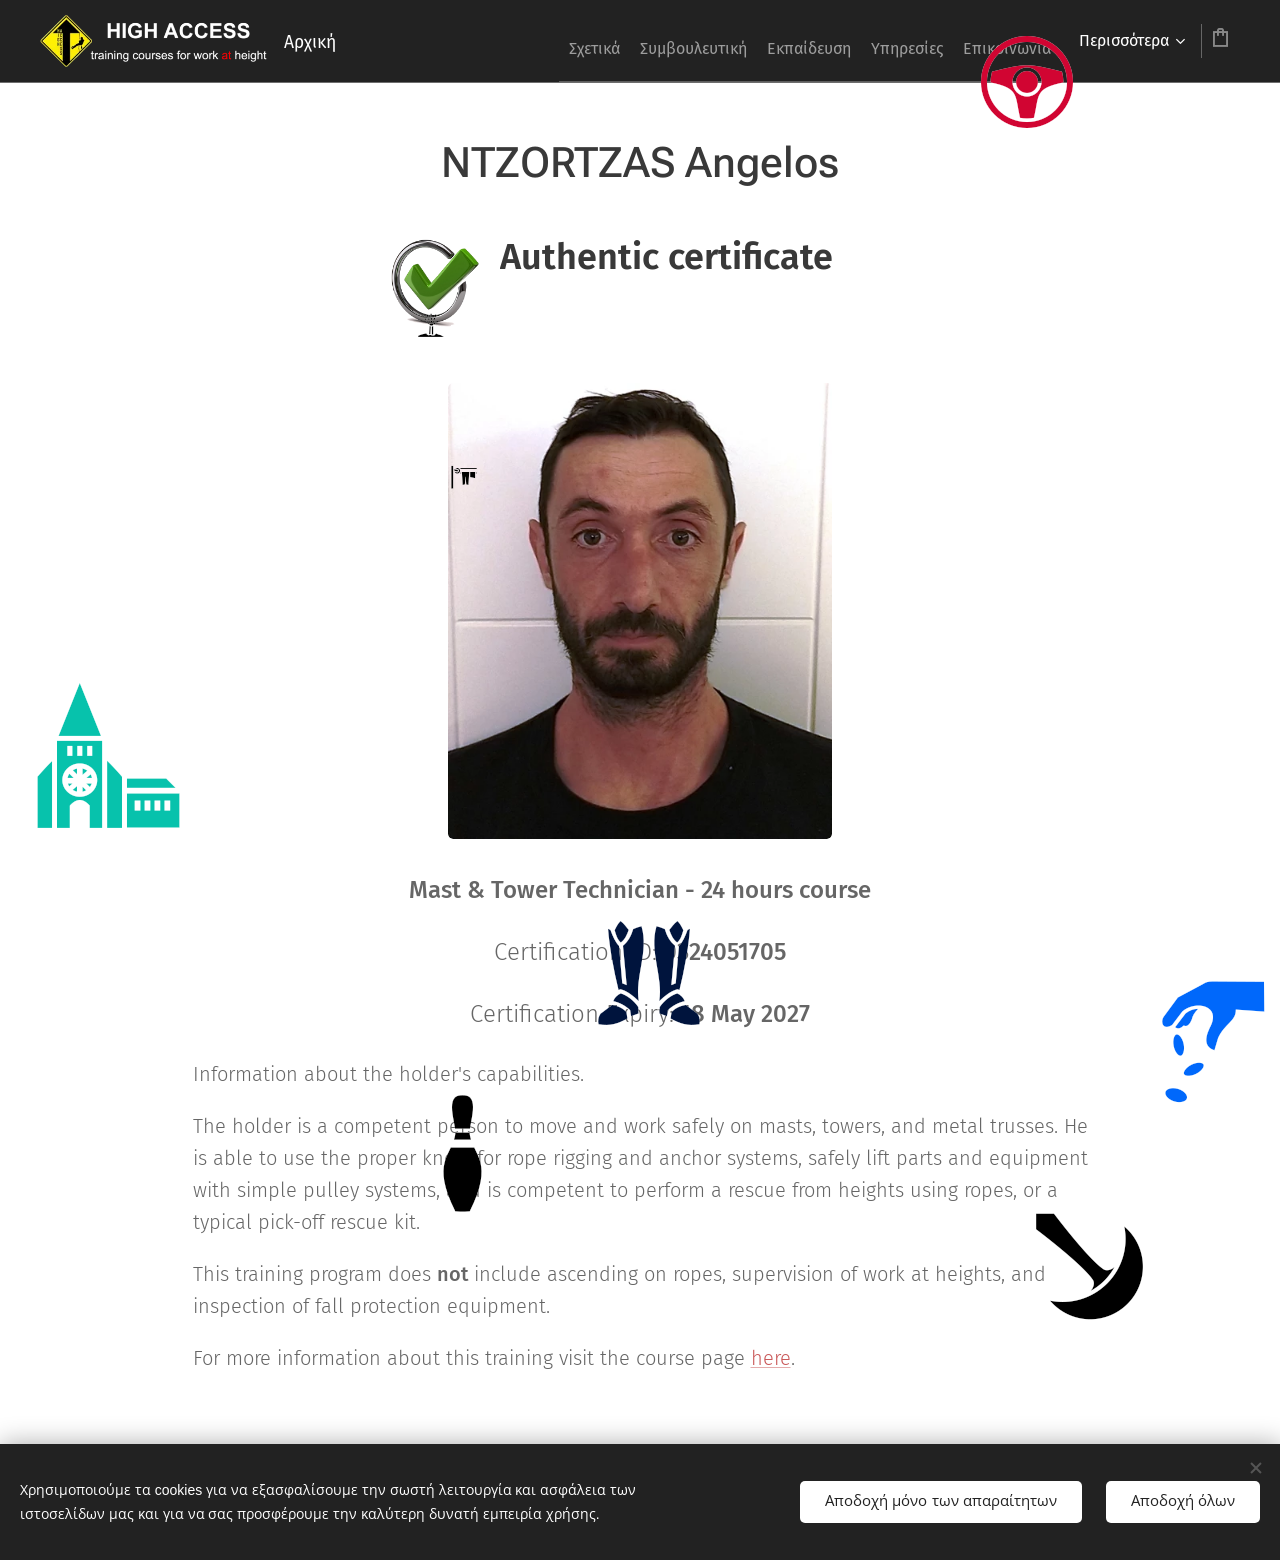 The image size is (1280, 1560). I want to click on laundry or clothing care feature, so click(464, 476).